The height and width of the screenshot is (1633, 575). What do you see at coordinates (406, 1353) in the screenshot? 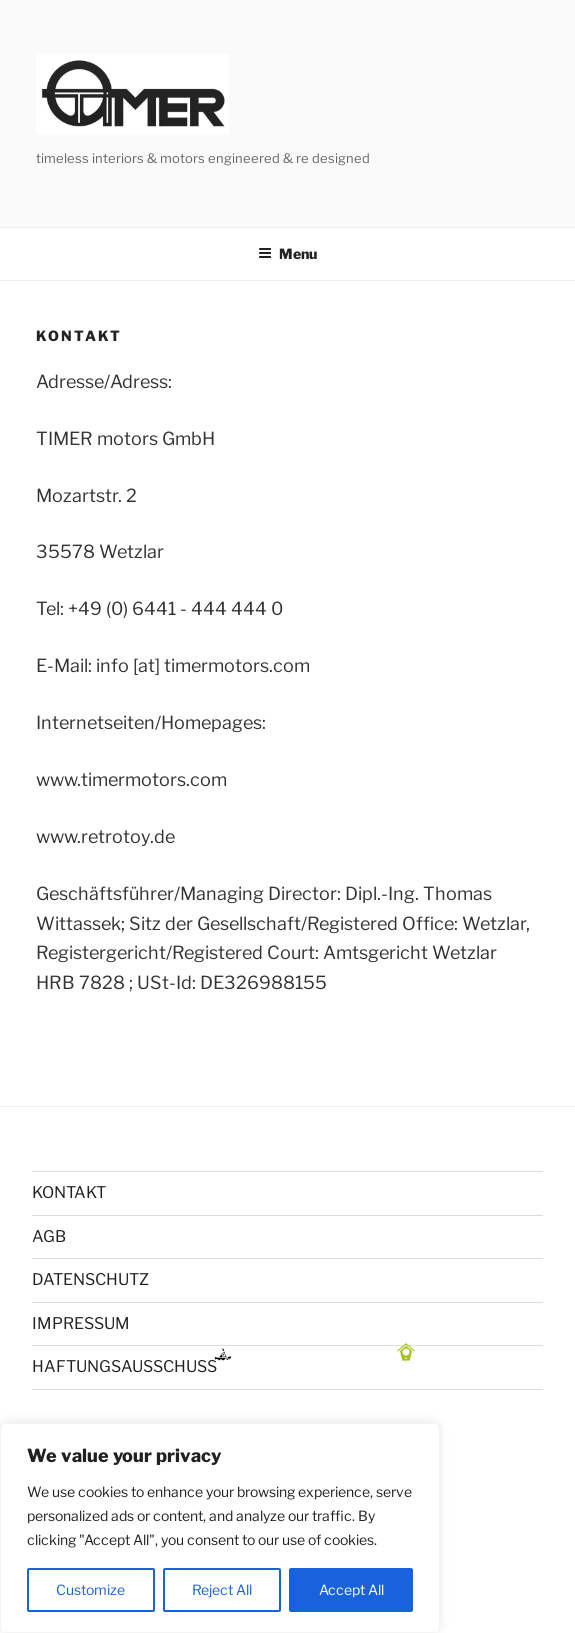
I see `access pet or wildlife features` at bounding box center [406, 1353].